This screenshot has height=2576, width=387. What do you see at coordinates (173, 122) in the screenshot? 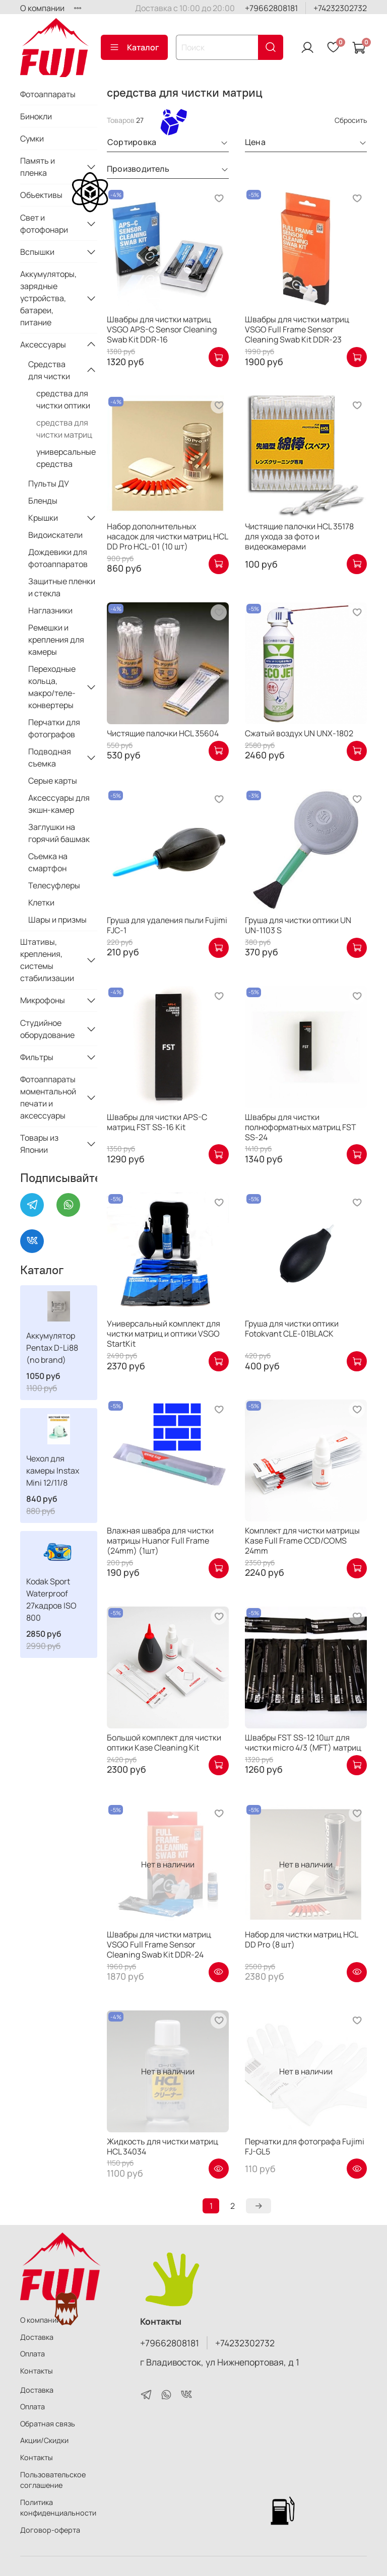
I see `roll dice or randomize outcome` at bounding box center [173, 122].